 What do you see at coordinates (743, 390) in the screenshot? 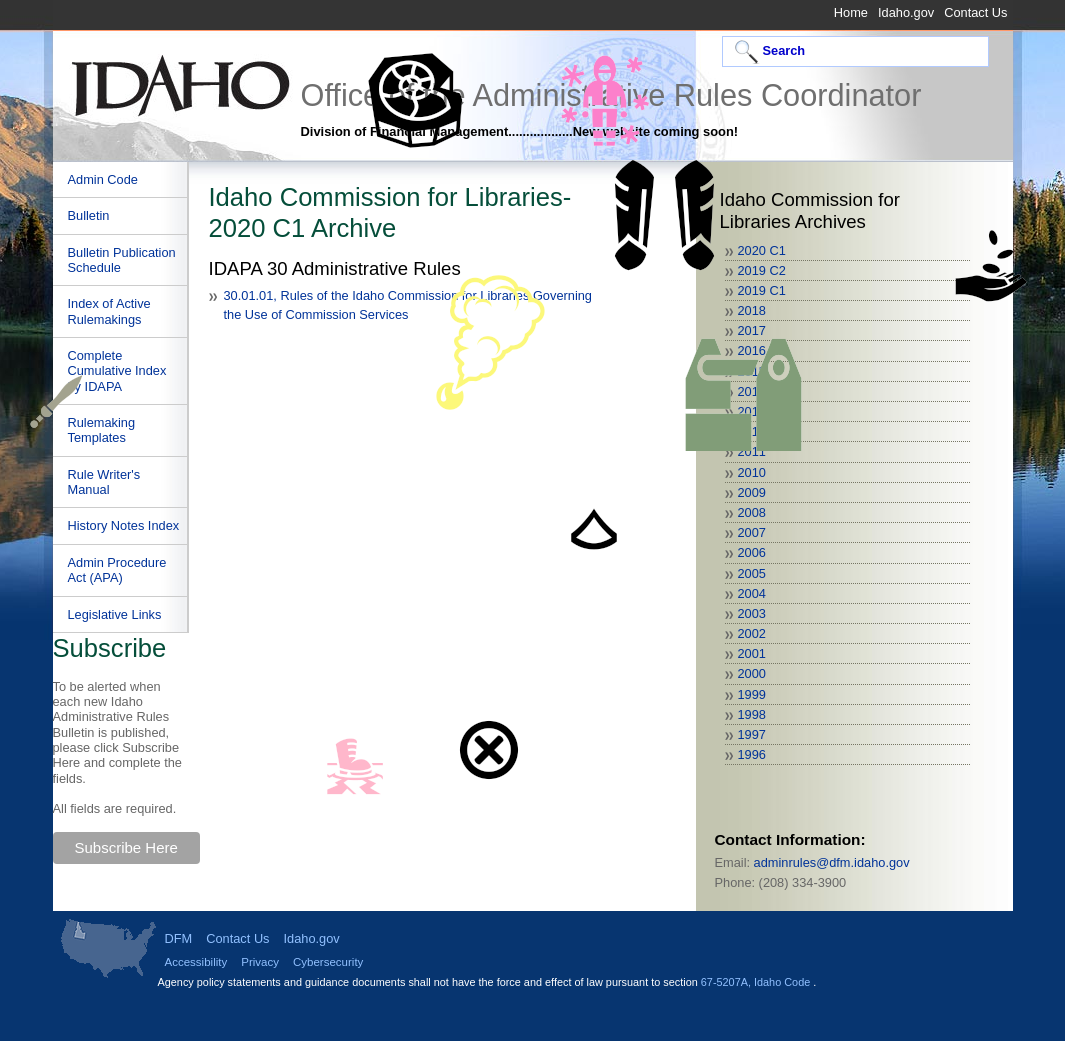
I see `access tools and utilities` at bounding box center [743, 390].